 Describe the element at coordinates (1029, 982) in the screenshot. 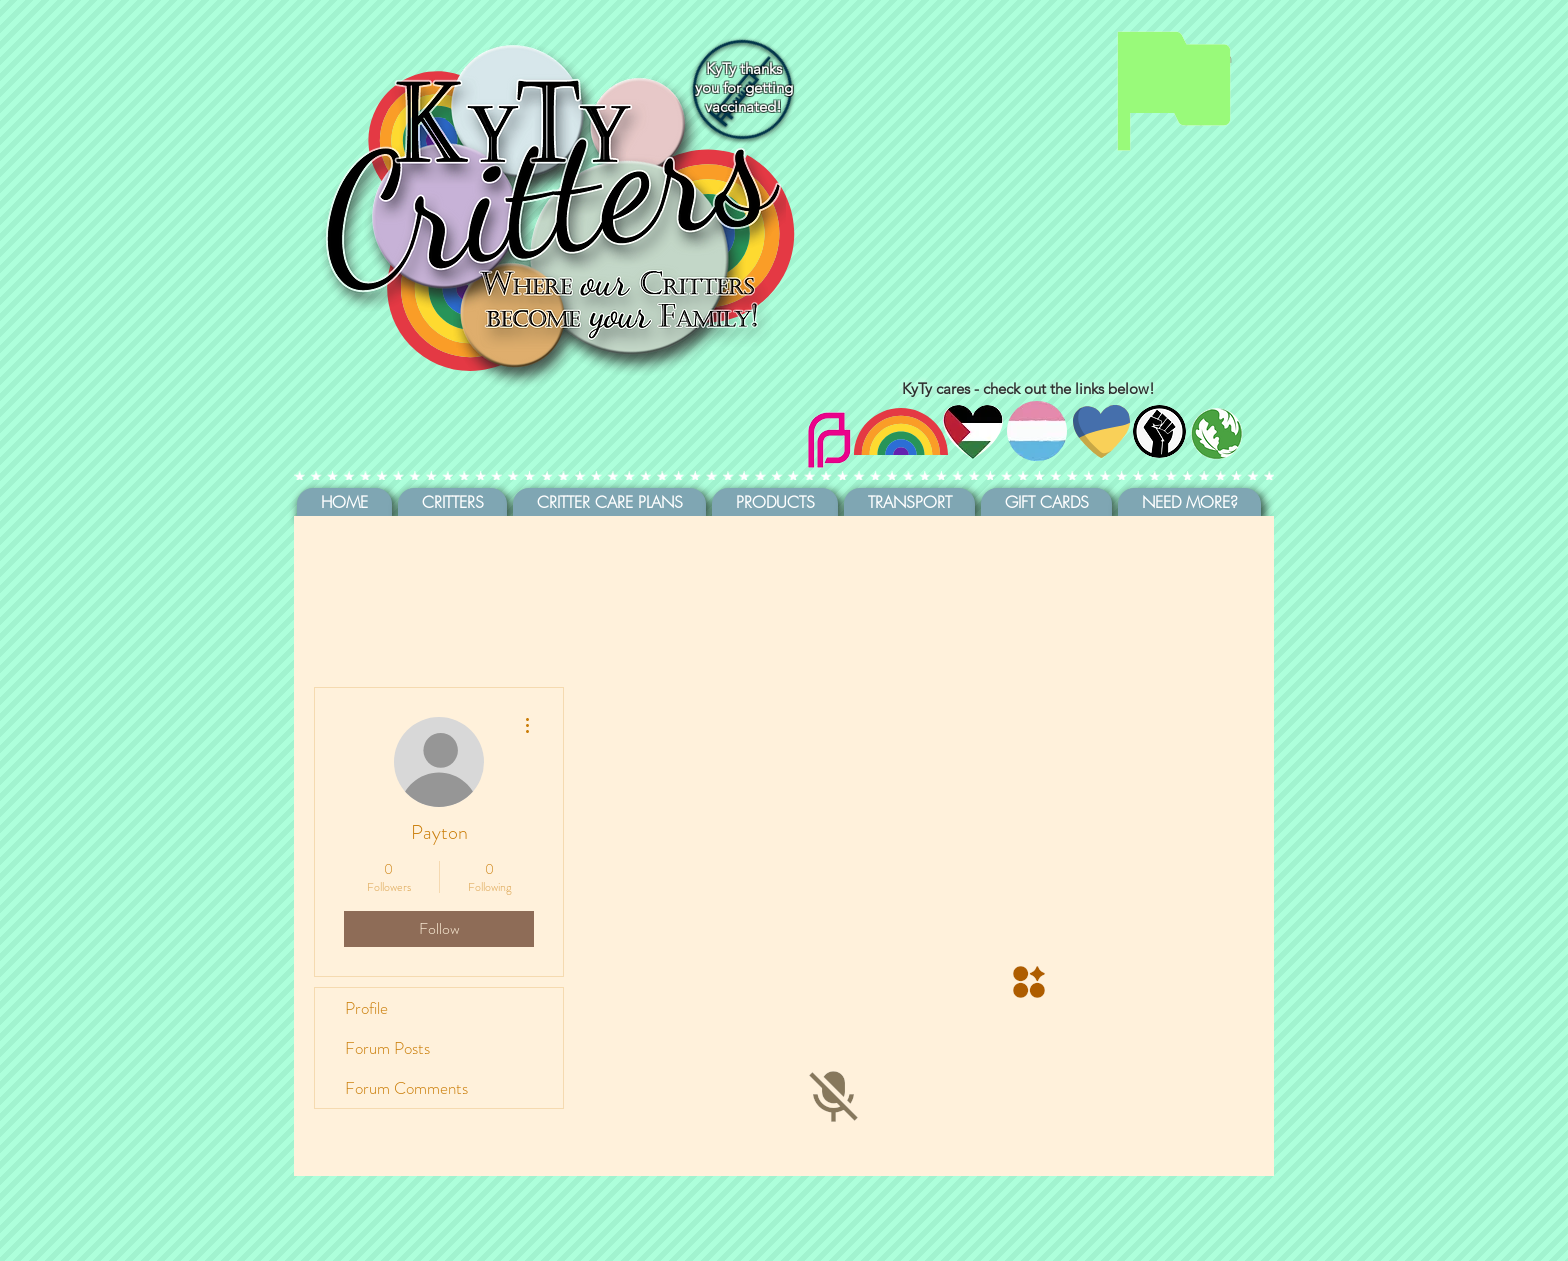

I see `access AI-powered applications` at that location.